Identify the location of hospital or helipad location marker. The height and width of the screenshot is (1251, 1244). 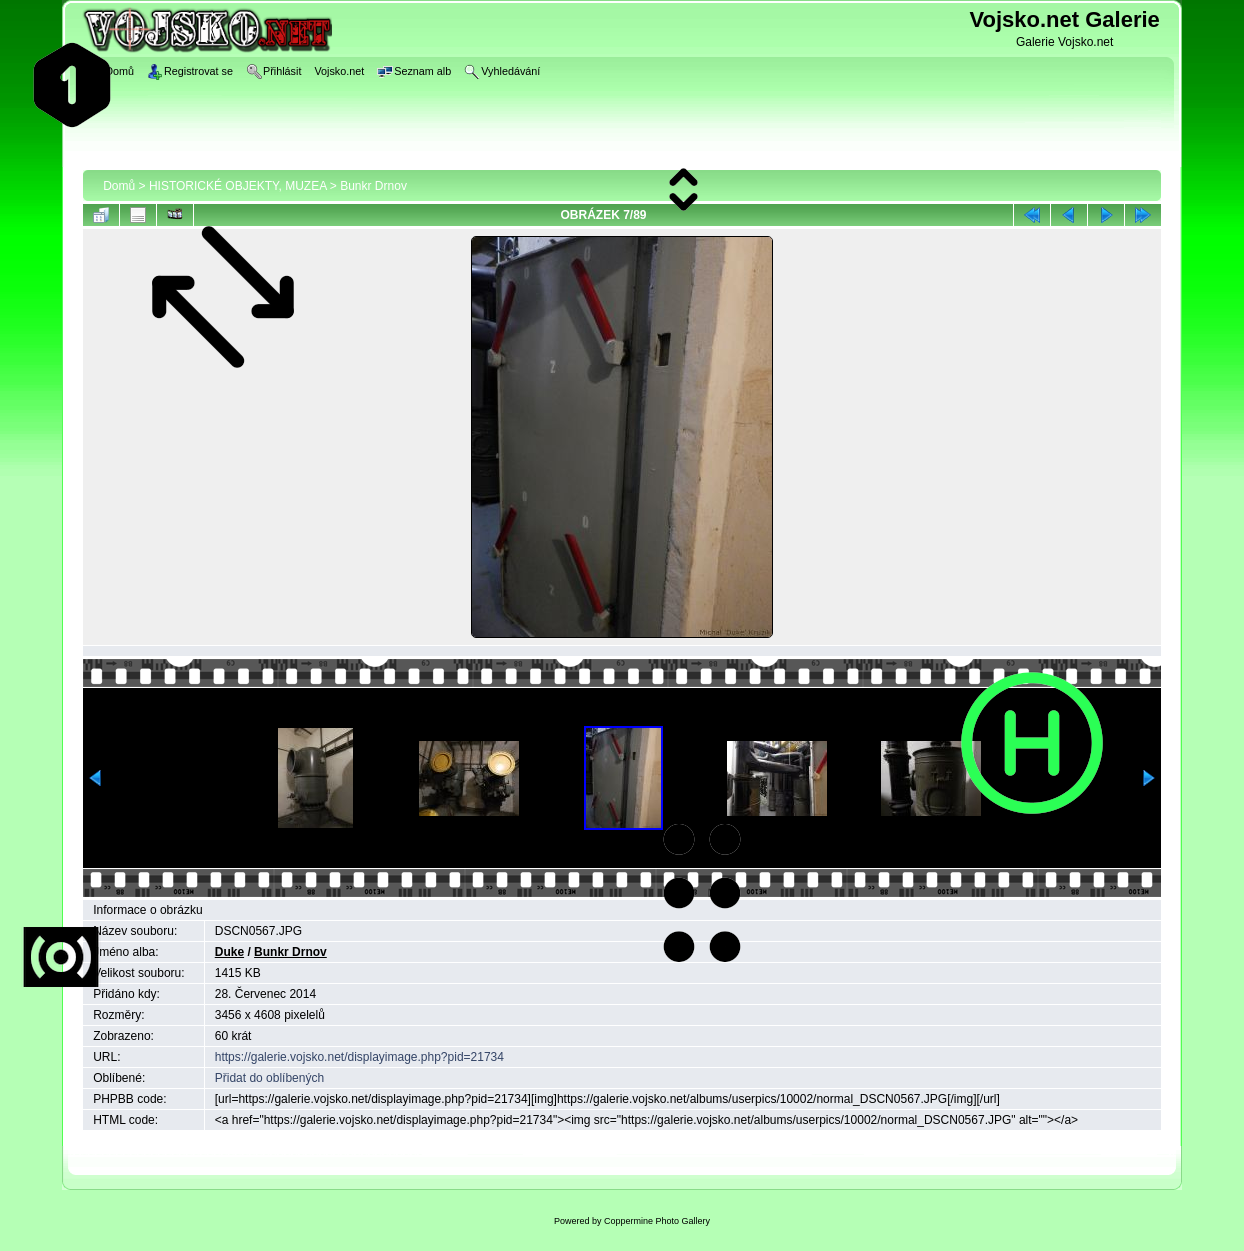
(1032, 743).